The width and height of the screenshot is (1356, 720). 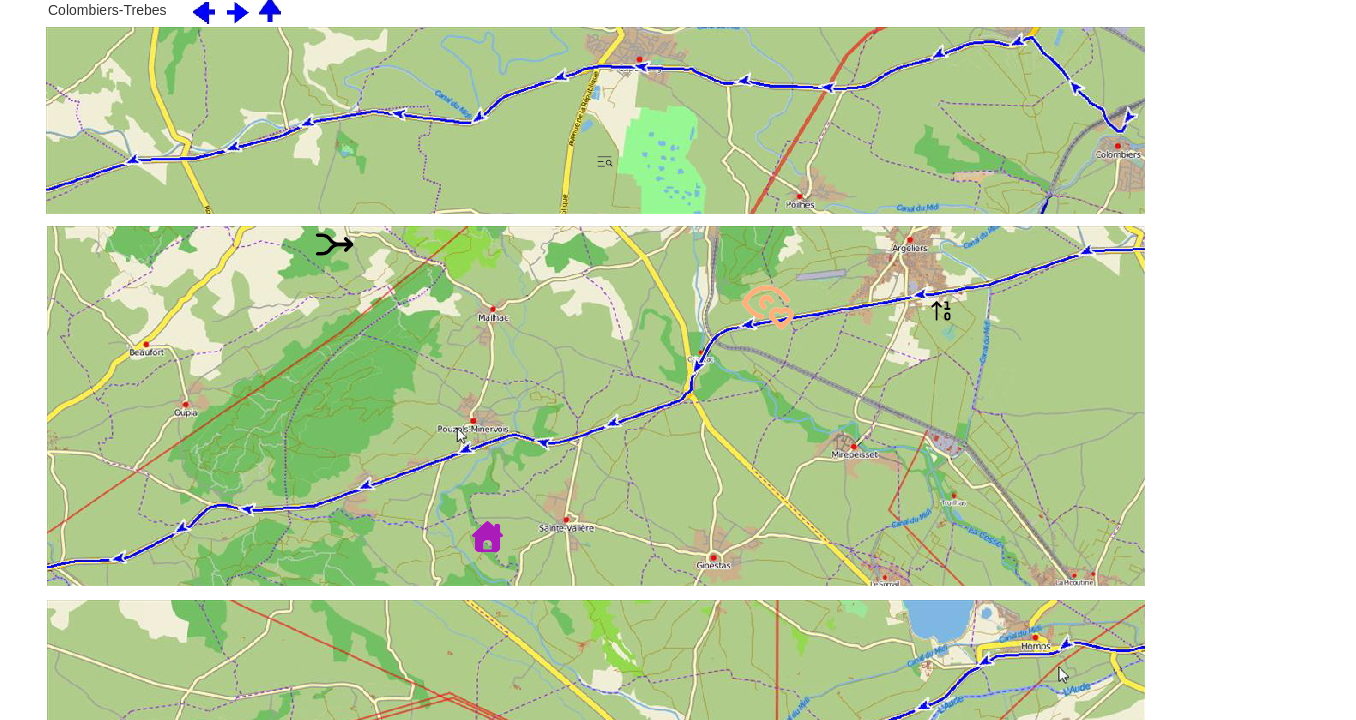 What do you see at coordinates (334, 244) in the screenshot?
I see `merge or combine selected items` at bounding box center [334, 244].